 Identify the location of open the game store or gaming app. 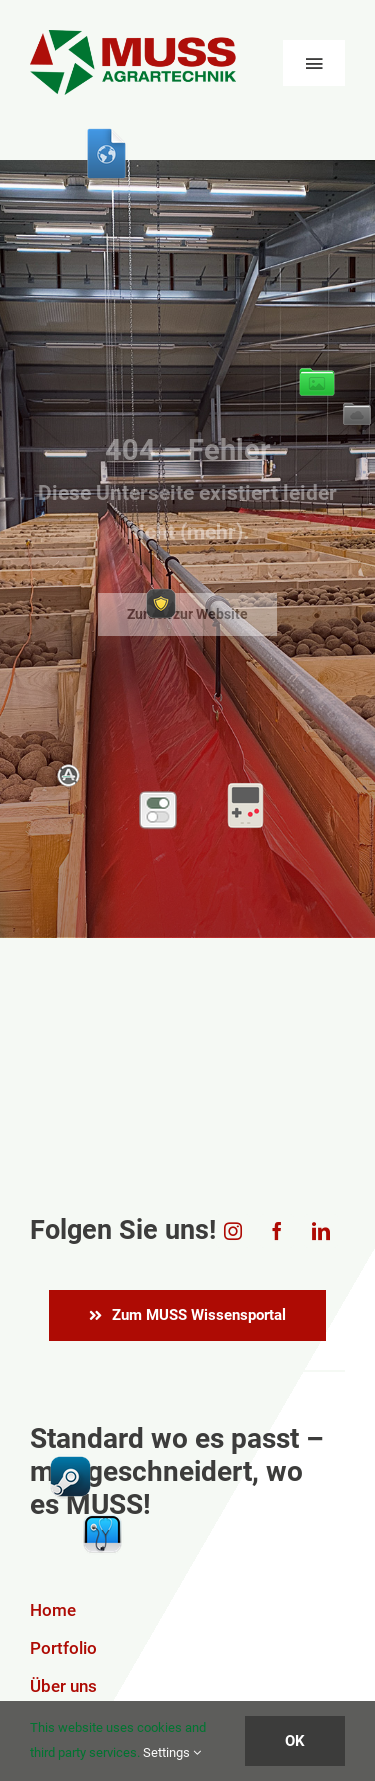
(245, 805).